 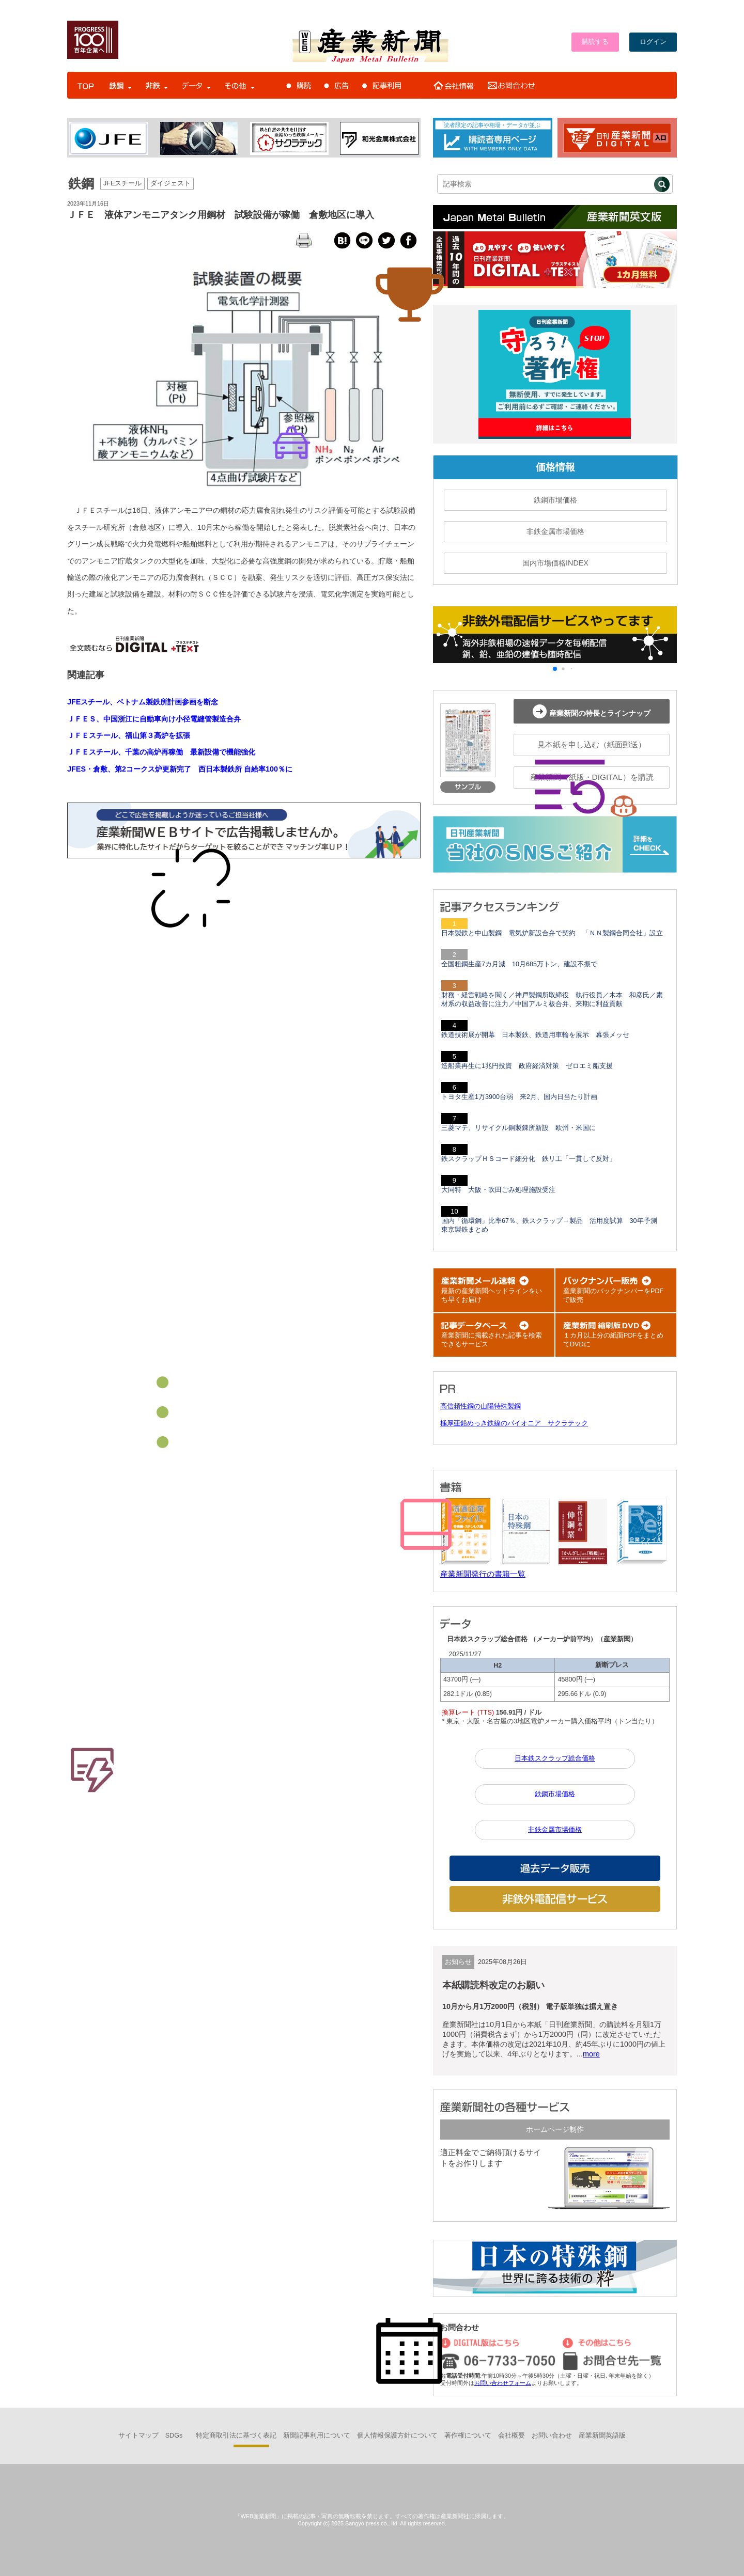 What do you see at coordinates (191, 888) in the screenshot?
I see `unlink or disconnect items` at bounding box center [191, 888].